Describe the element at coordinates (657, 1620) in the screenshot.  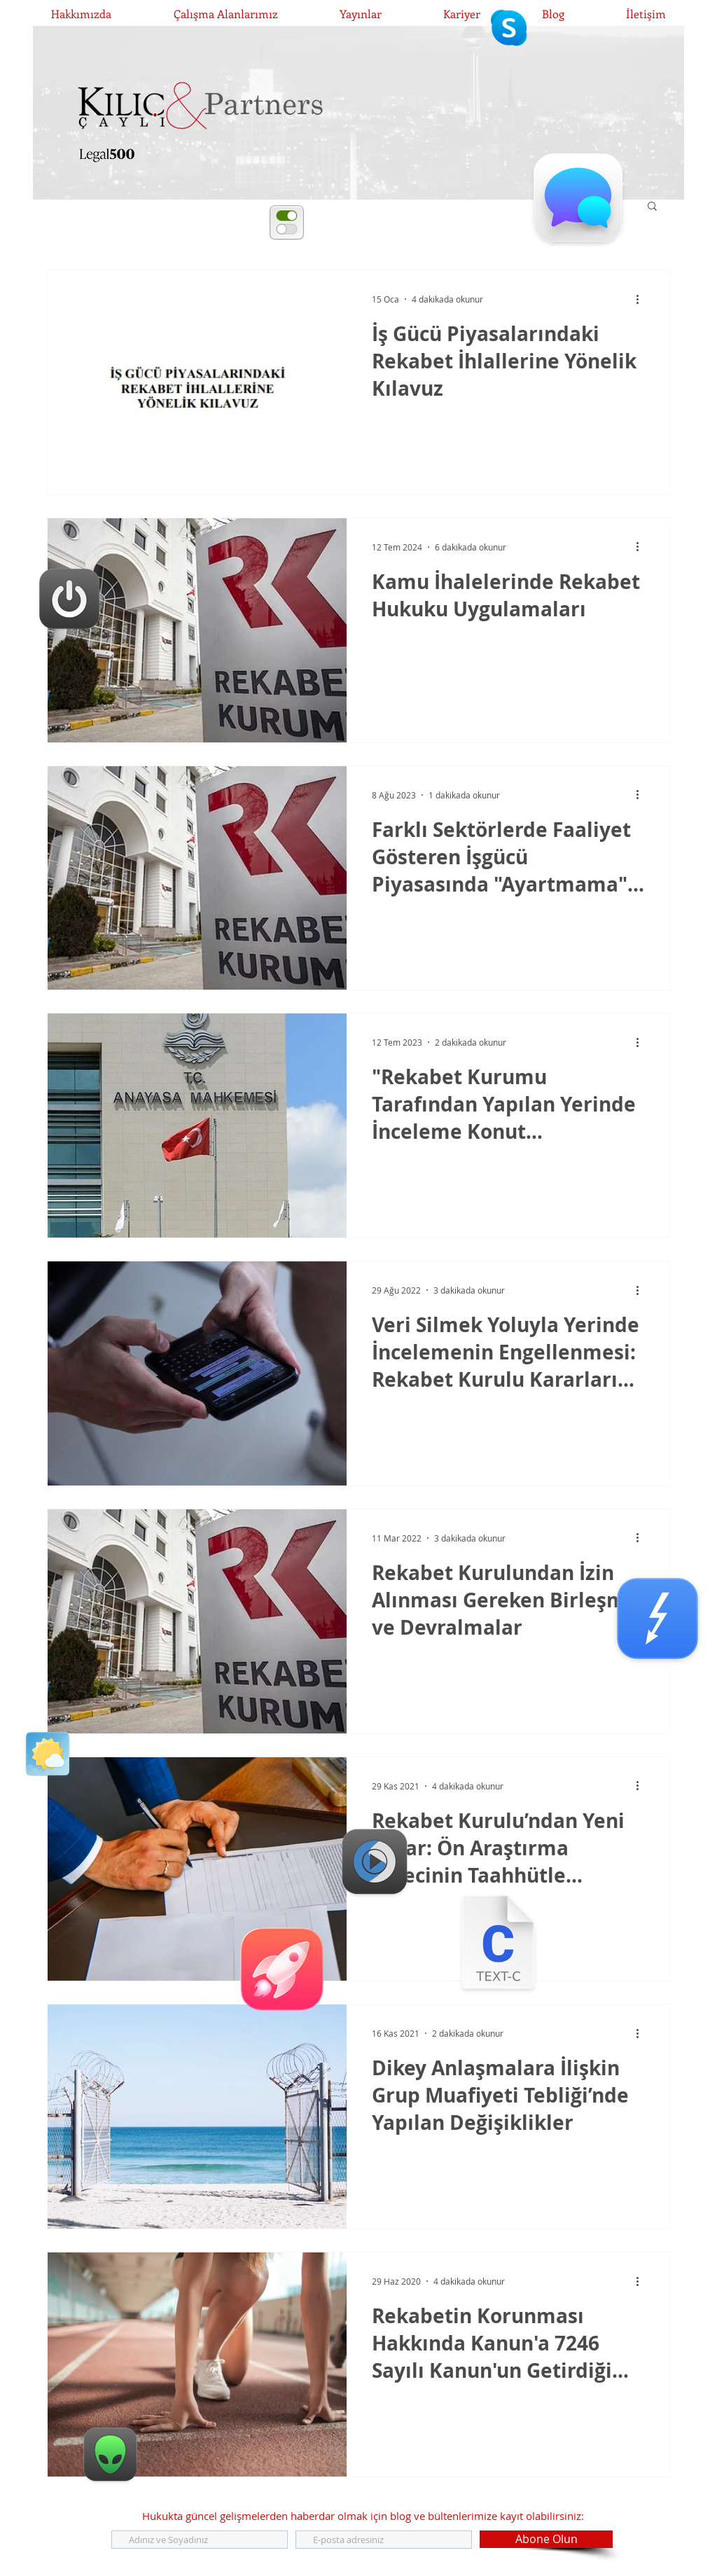
I see `access thunderbolt port settings` at that location.